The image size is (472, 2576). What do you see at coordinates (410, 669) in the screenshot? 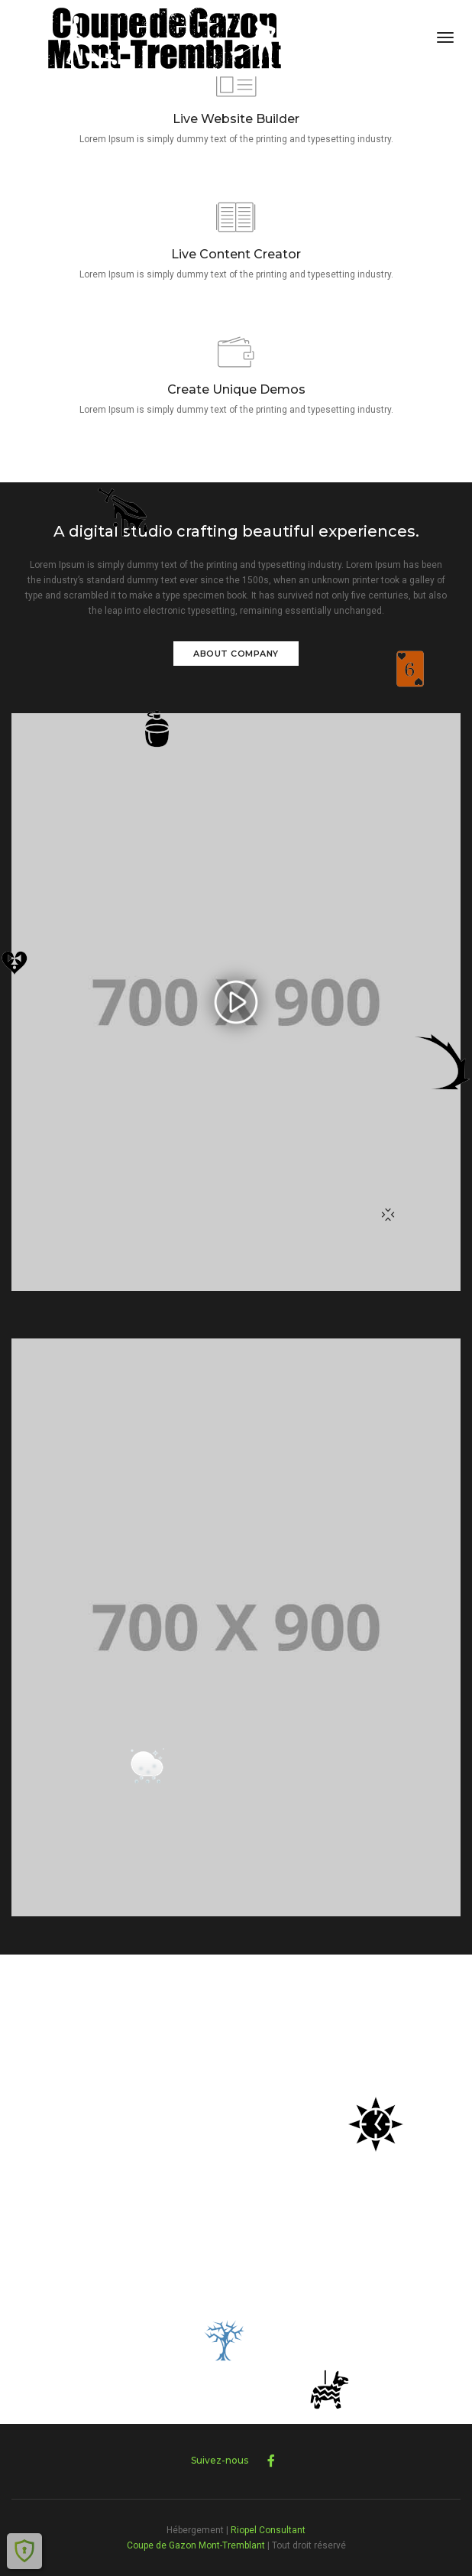
I see `six of hearts playing card` at bounding box center [410, 669].